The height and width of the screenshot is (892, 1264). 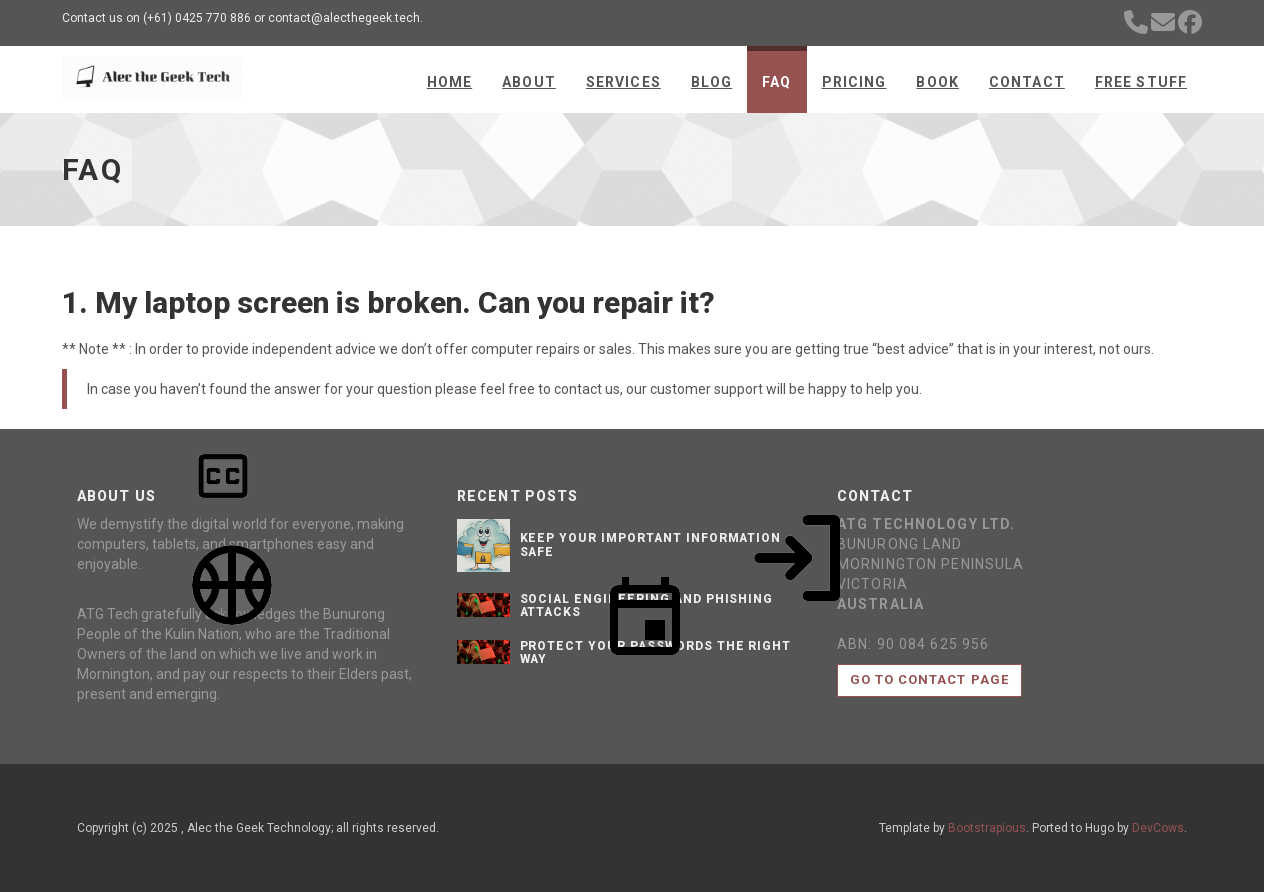 What do you see at coordinates (645, 616) in the screenshot?
I see `view calendar or scheduled events` at bounding box center [645, 616].